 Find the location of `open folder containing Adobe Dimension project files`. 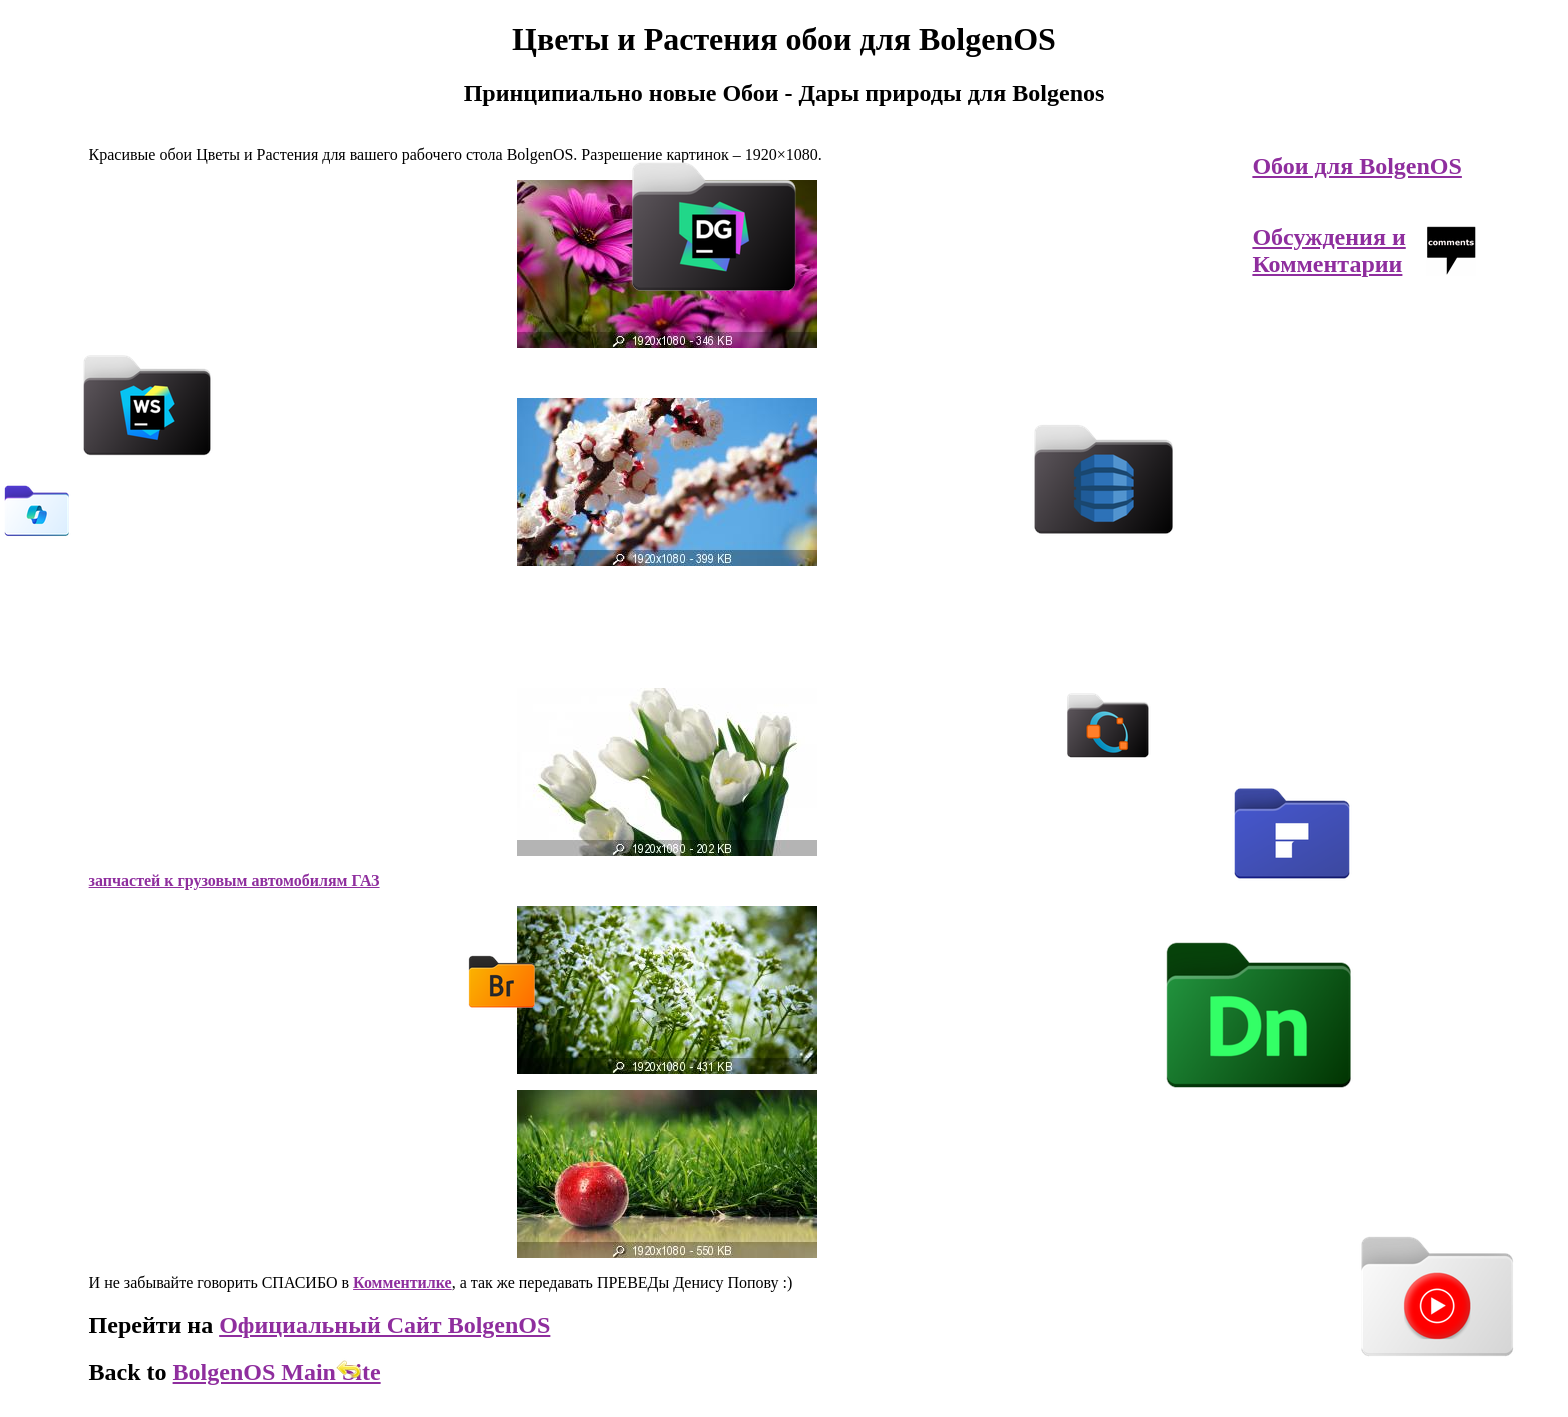

open folder containing Adobe Dimension project files is located at coordinates (1258, 1020).